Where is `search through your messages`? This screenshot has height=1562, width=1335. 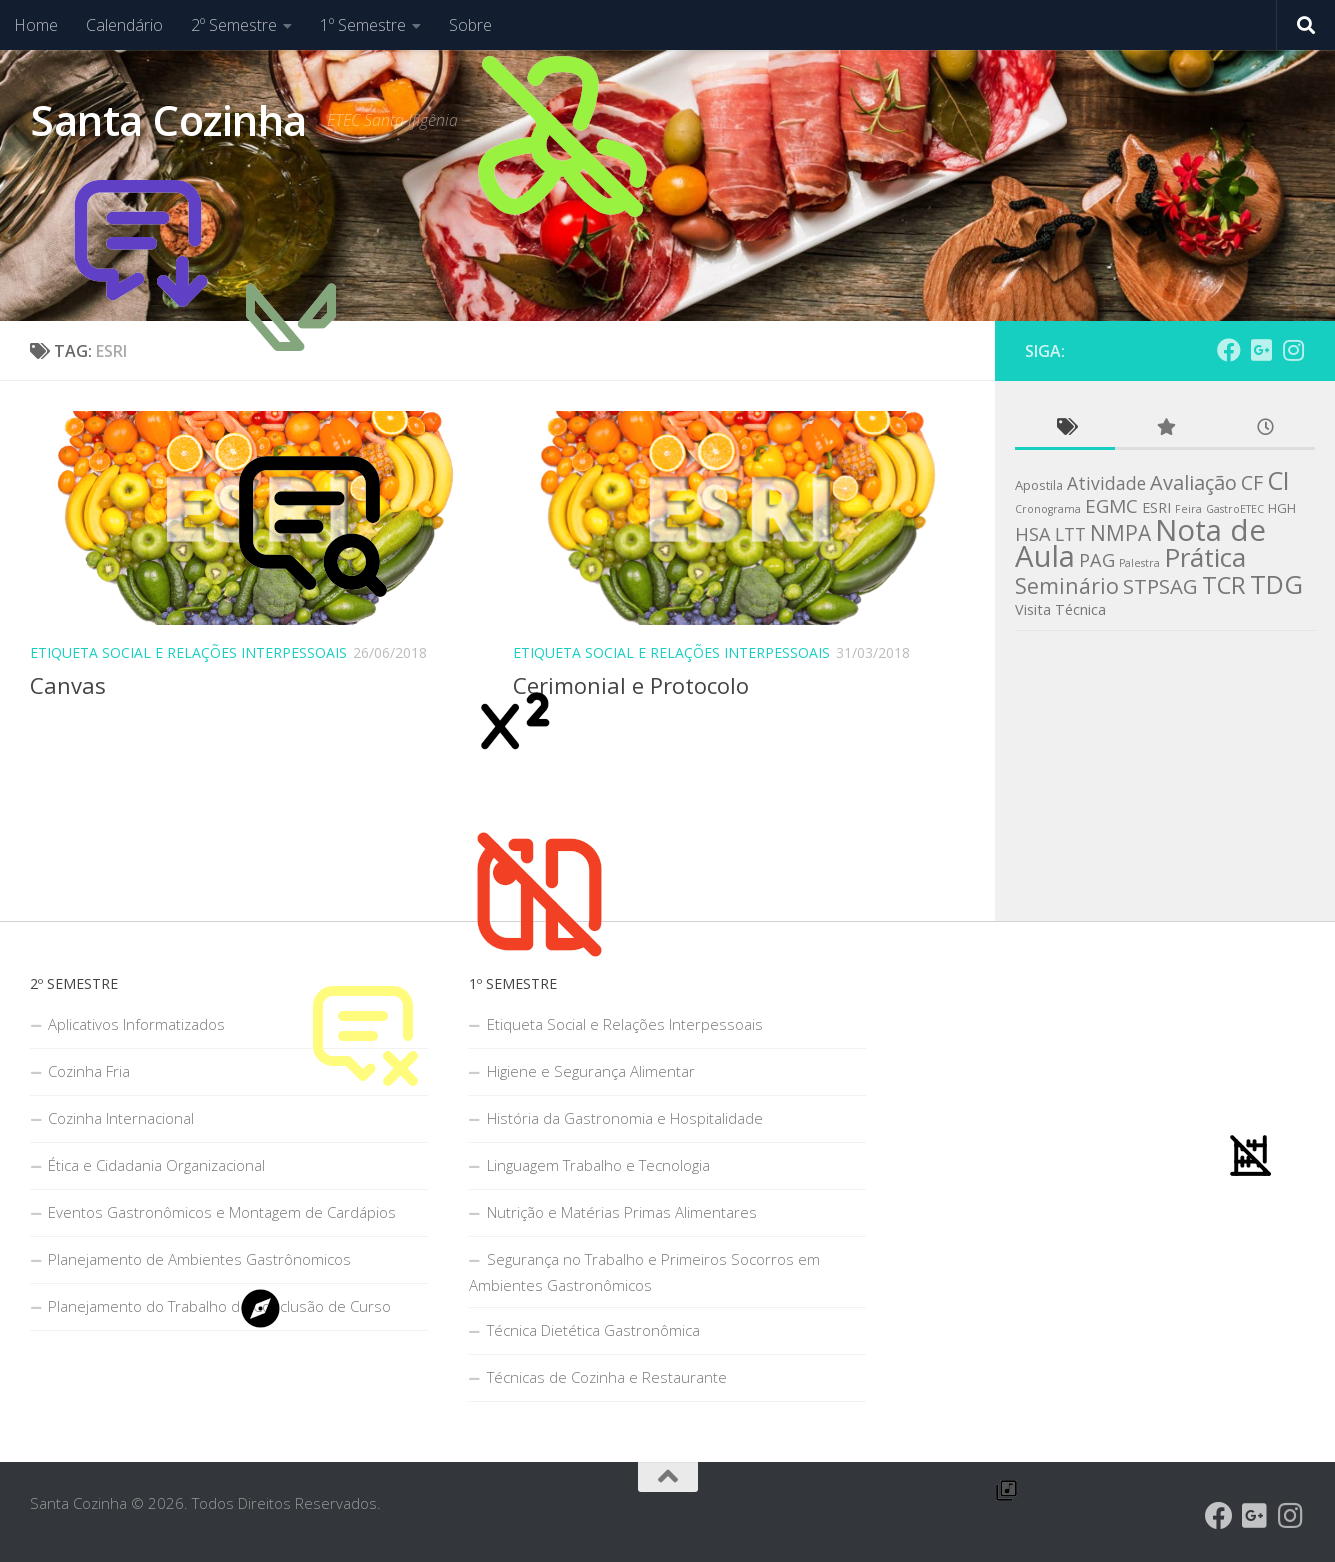
search through your messages is located at coordinates (309, 519).